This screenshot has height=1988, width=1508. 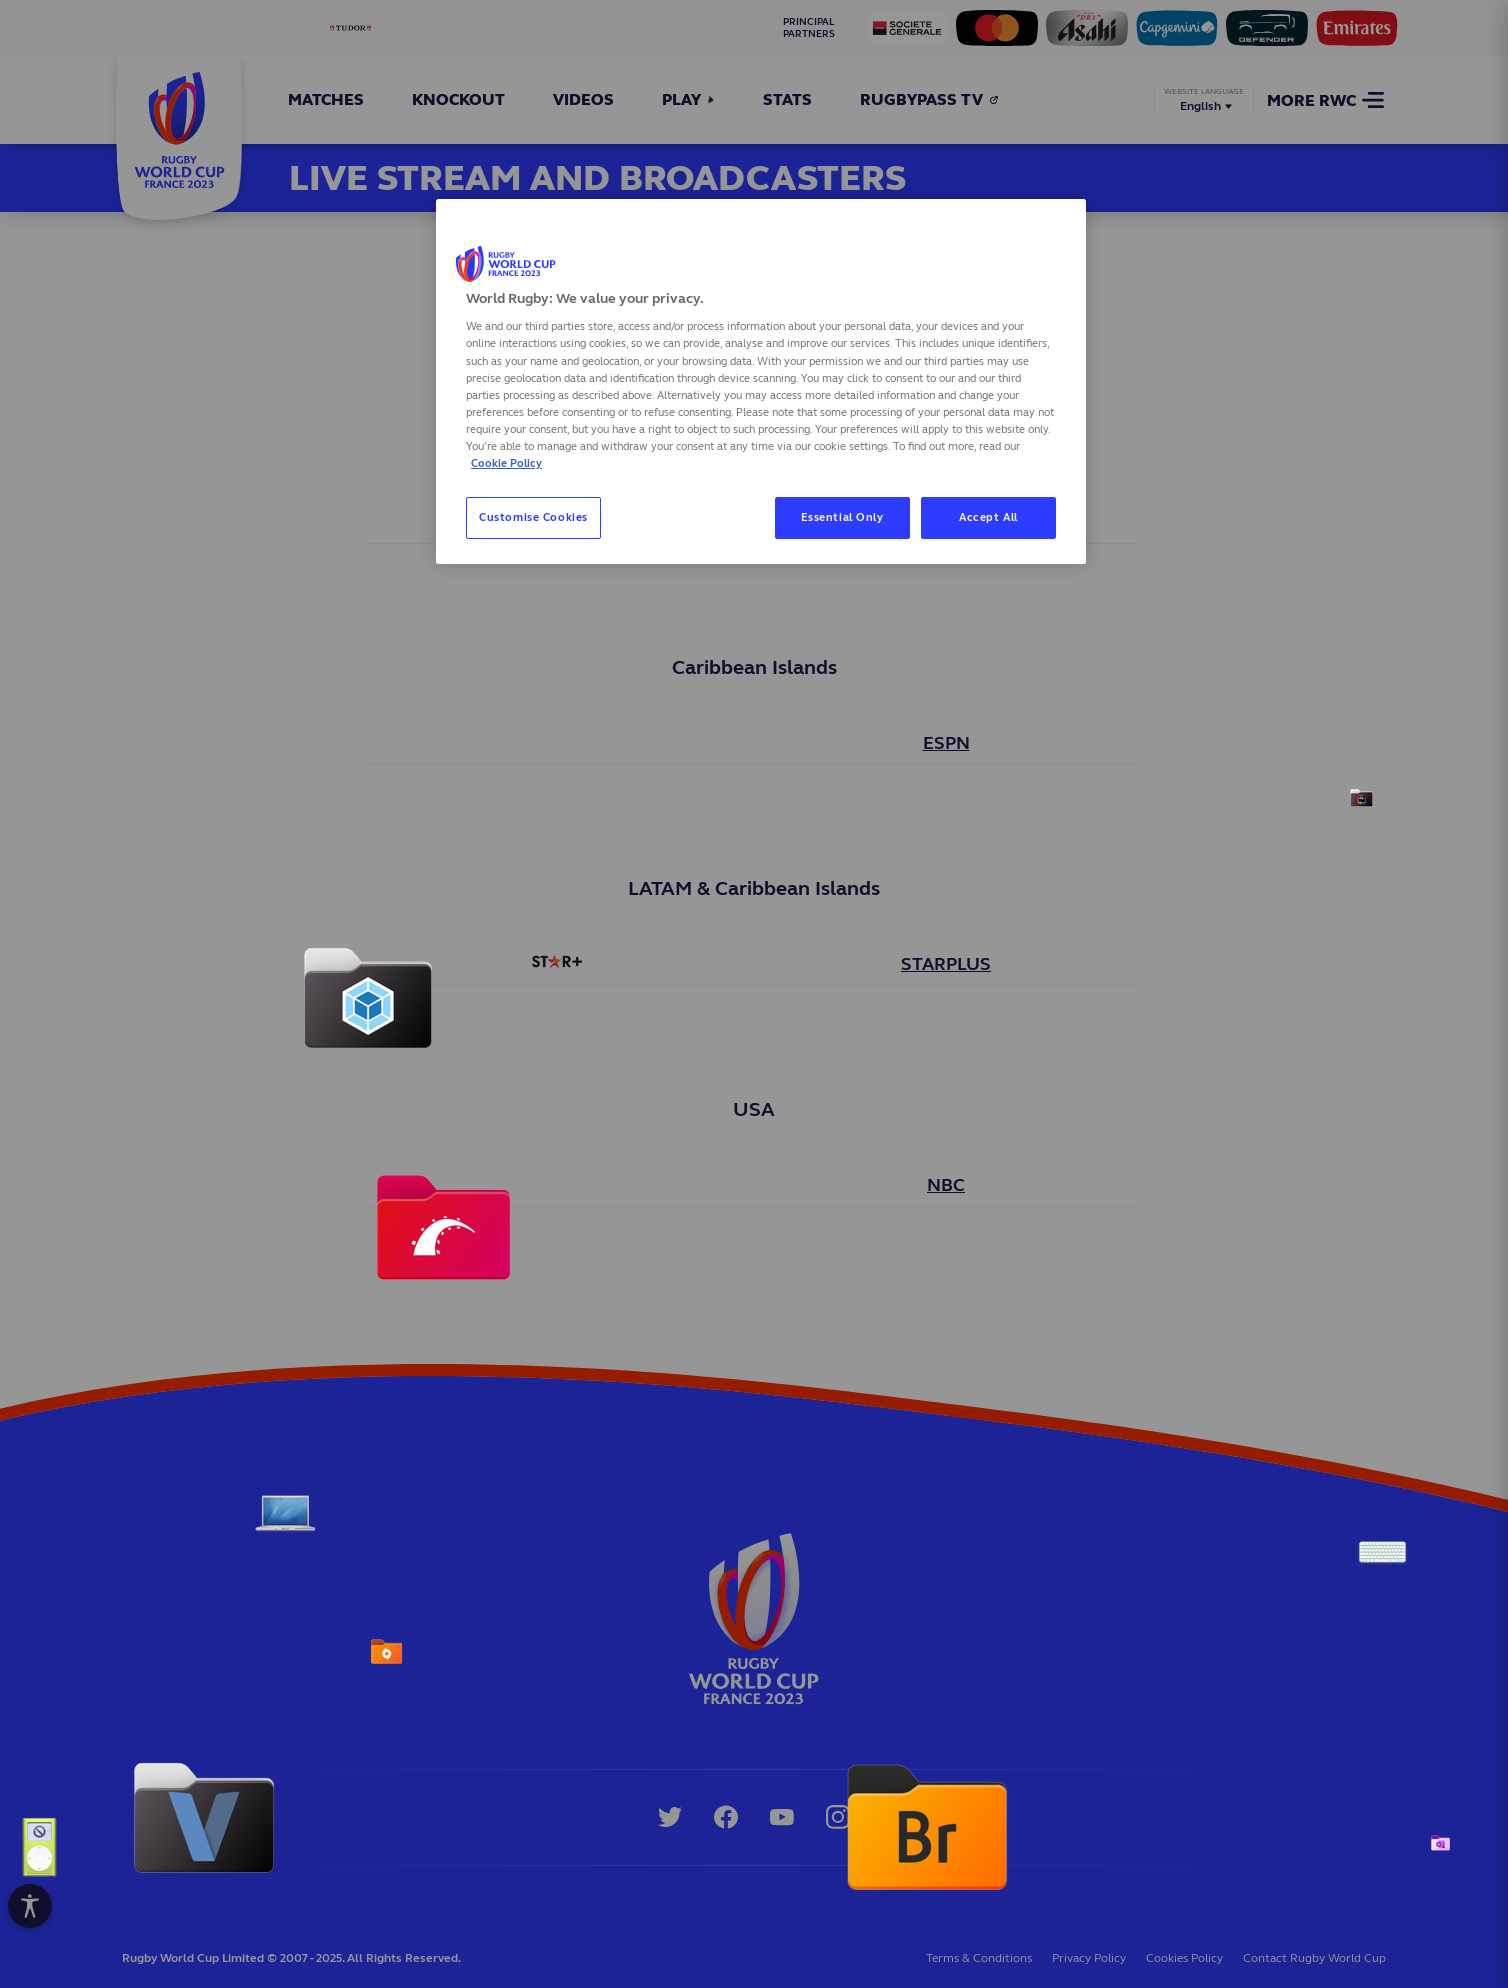 What do you see at coordinates (285, 1512) in the screenshot?
I see `represents a macbook pro device in system settings` at bounding box center [285, 1512].